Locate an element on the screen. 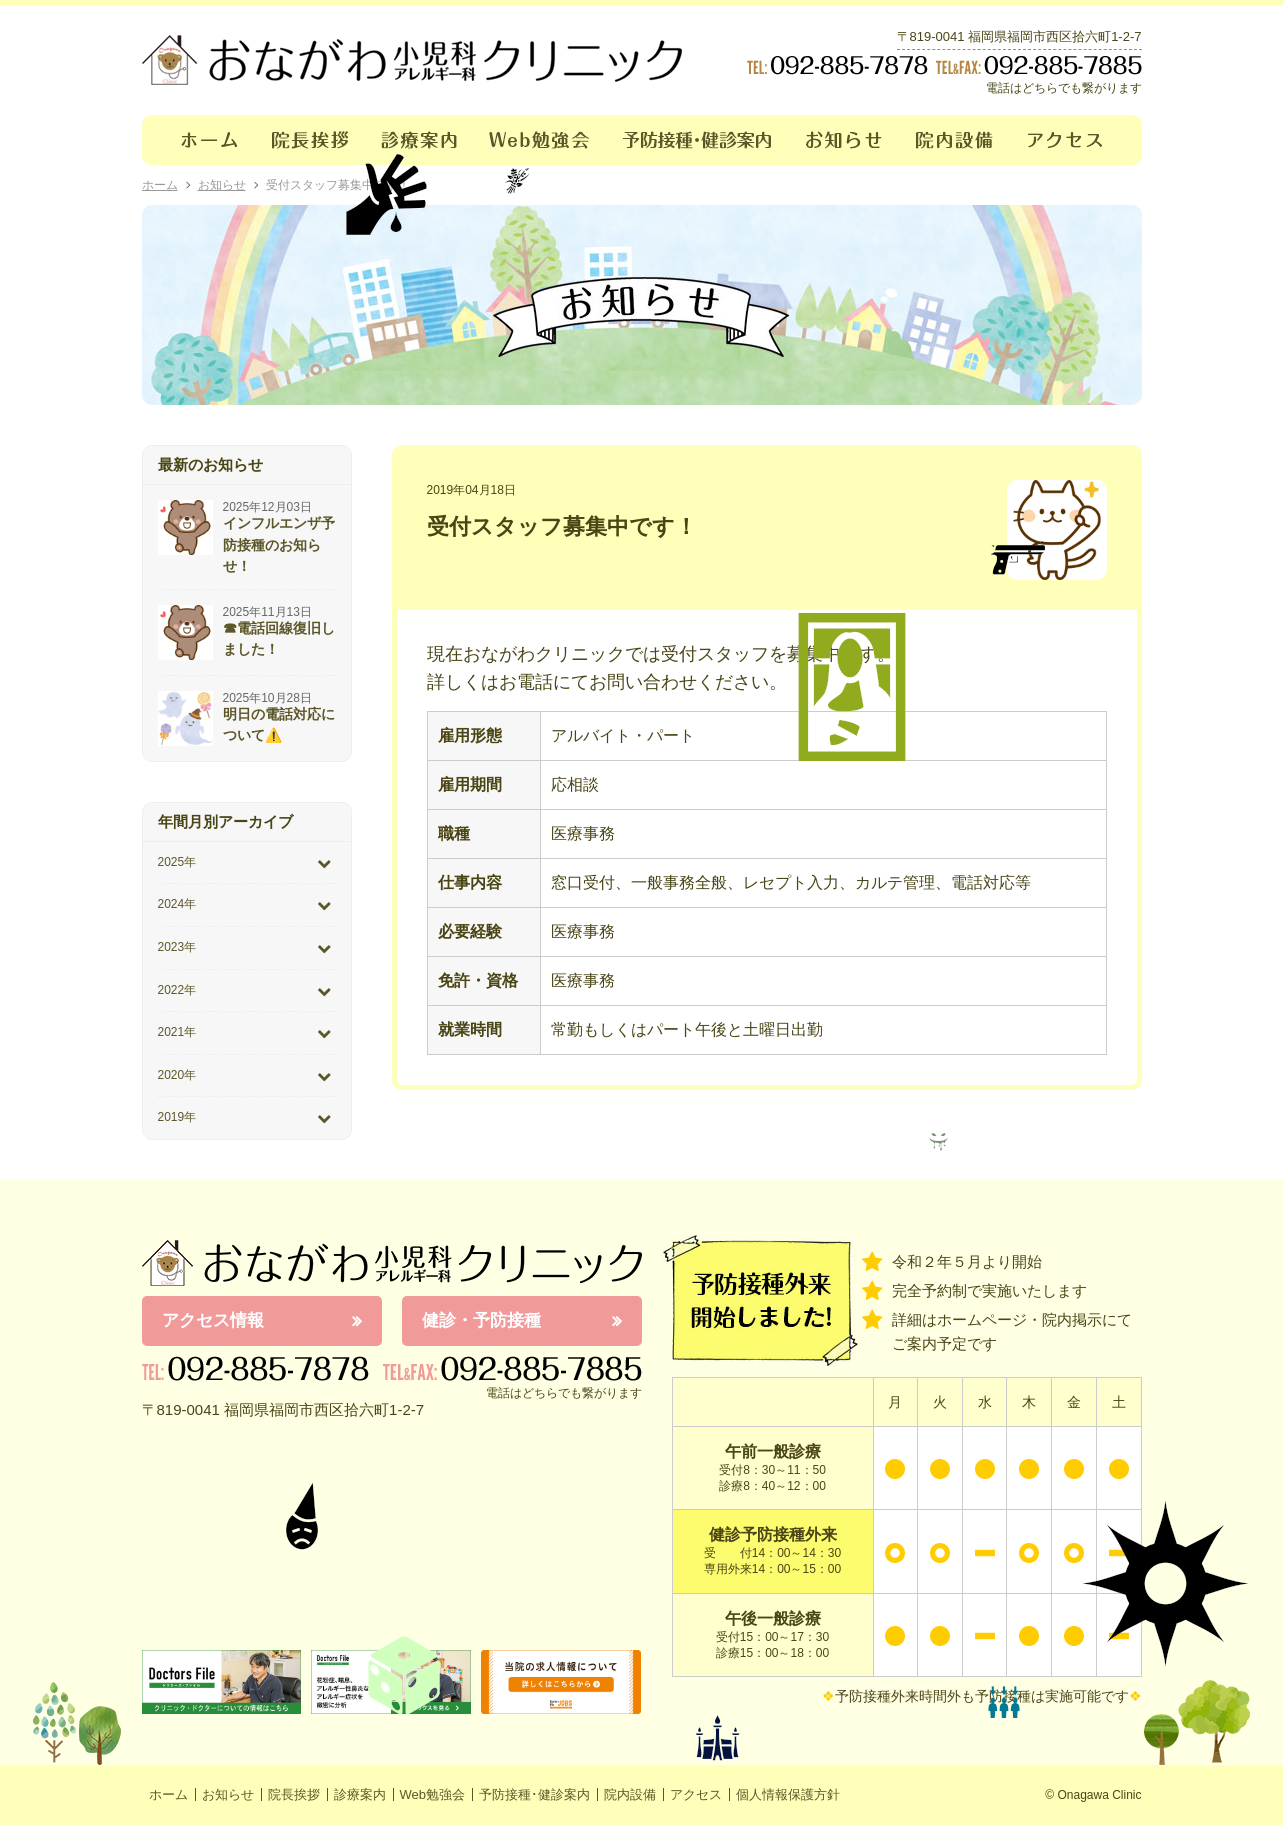  view collected herbs or botanical items is located at coordinates (517, 181).